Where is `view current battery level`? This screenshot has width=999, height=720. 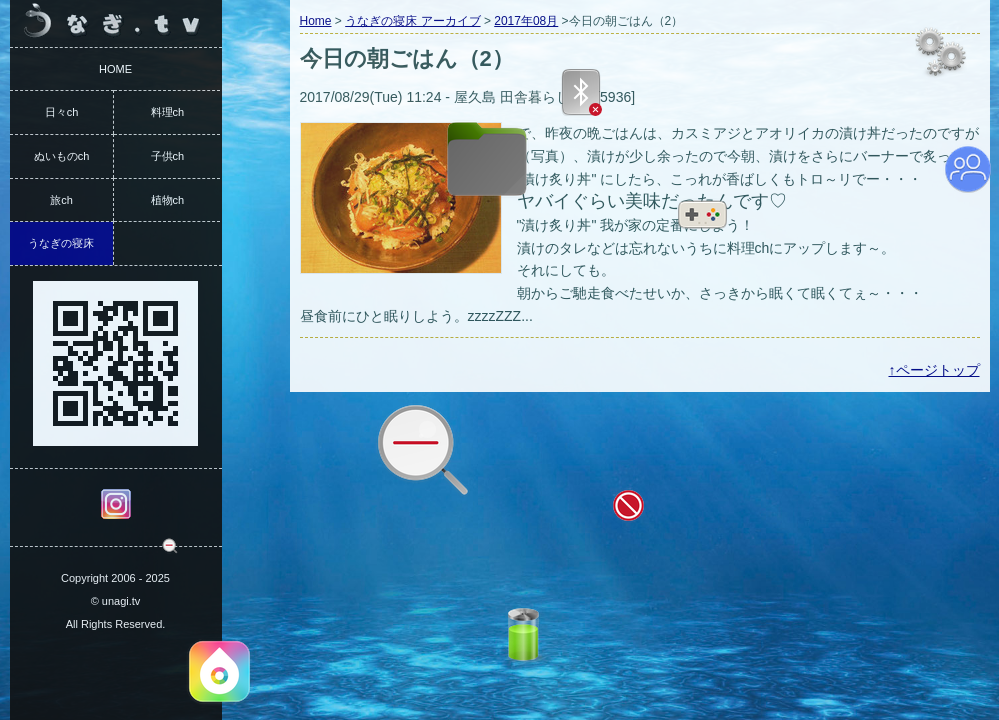
view current battery level is located at coordinates (523, 634).